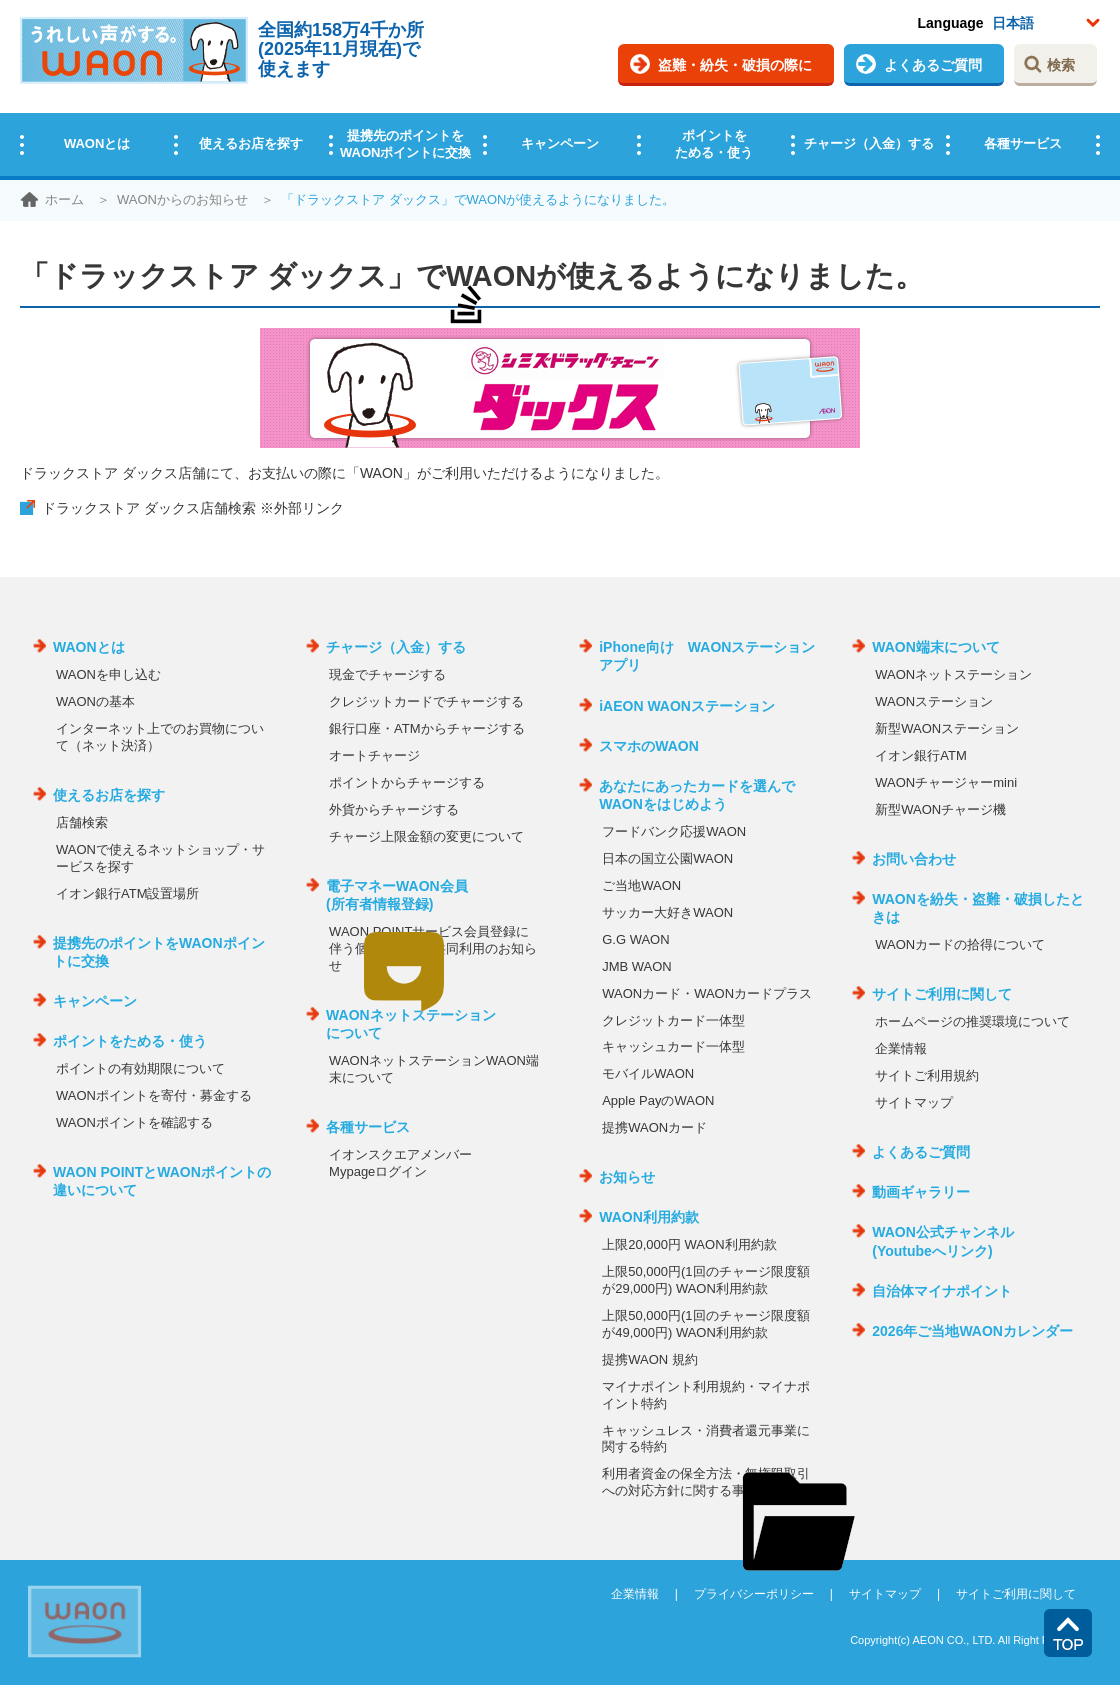 The width and height of the screenshot is (1120, 1685). What do you see at coordinates (466, 304) in the screenshot?
I see `visit stack overflow website` at bounding box center [466, 304].